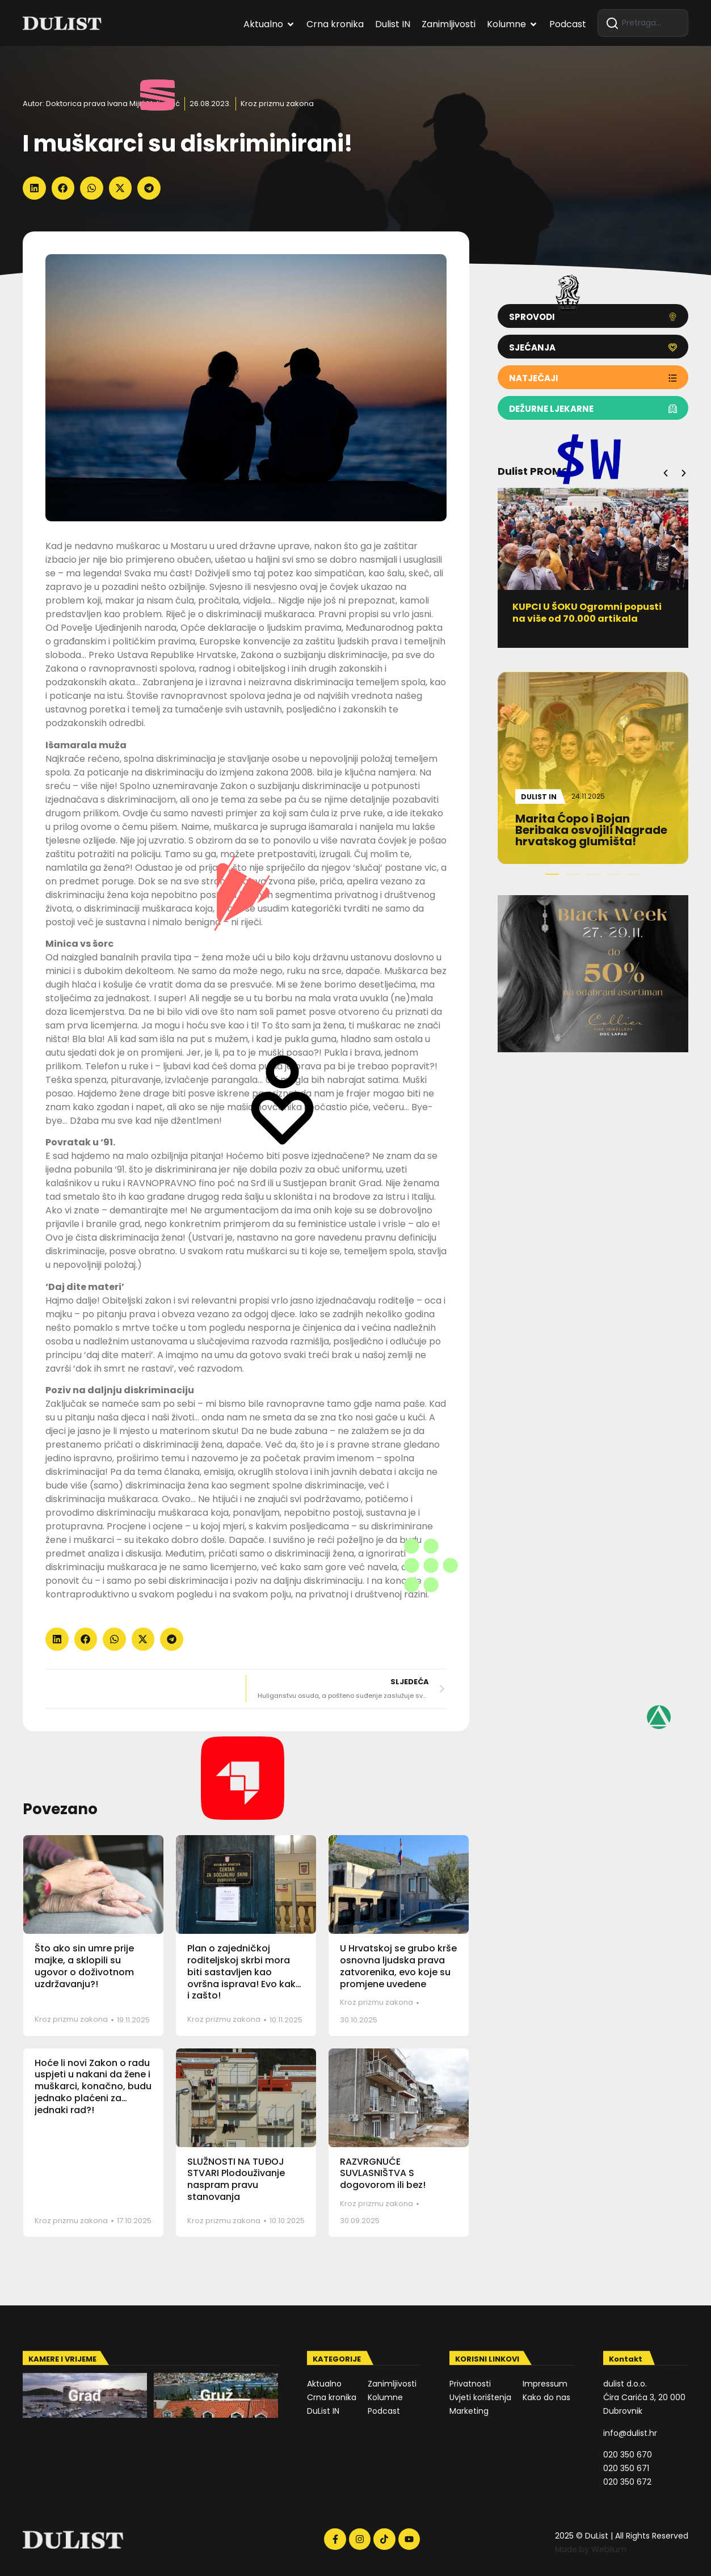 Image resolution: width=711 pixels, height=2576 pixels. What do you see at coordinates (242, 1778) in the screenshot?
I see `open strapi CMS dashboard` at bounding box center [242, 1778].